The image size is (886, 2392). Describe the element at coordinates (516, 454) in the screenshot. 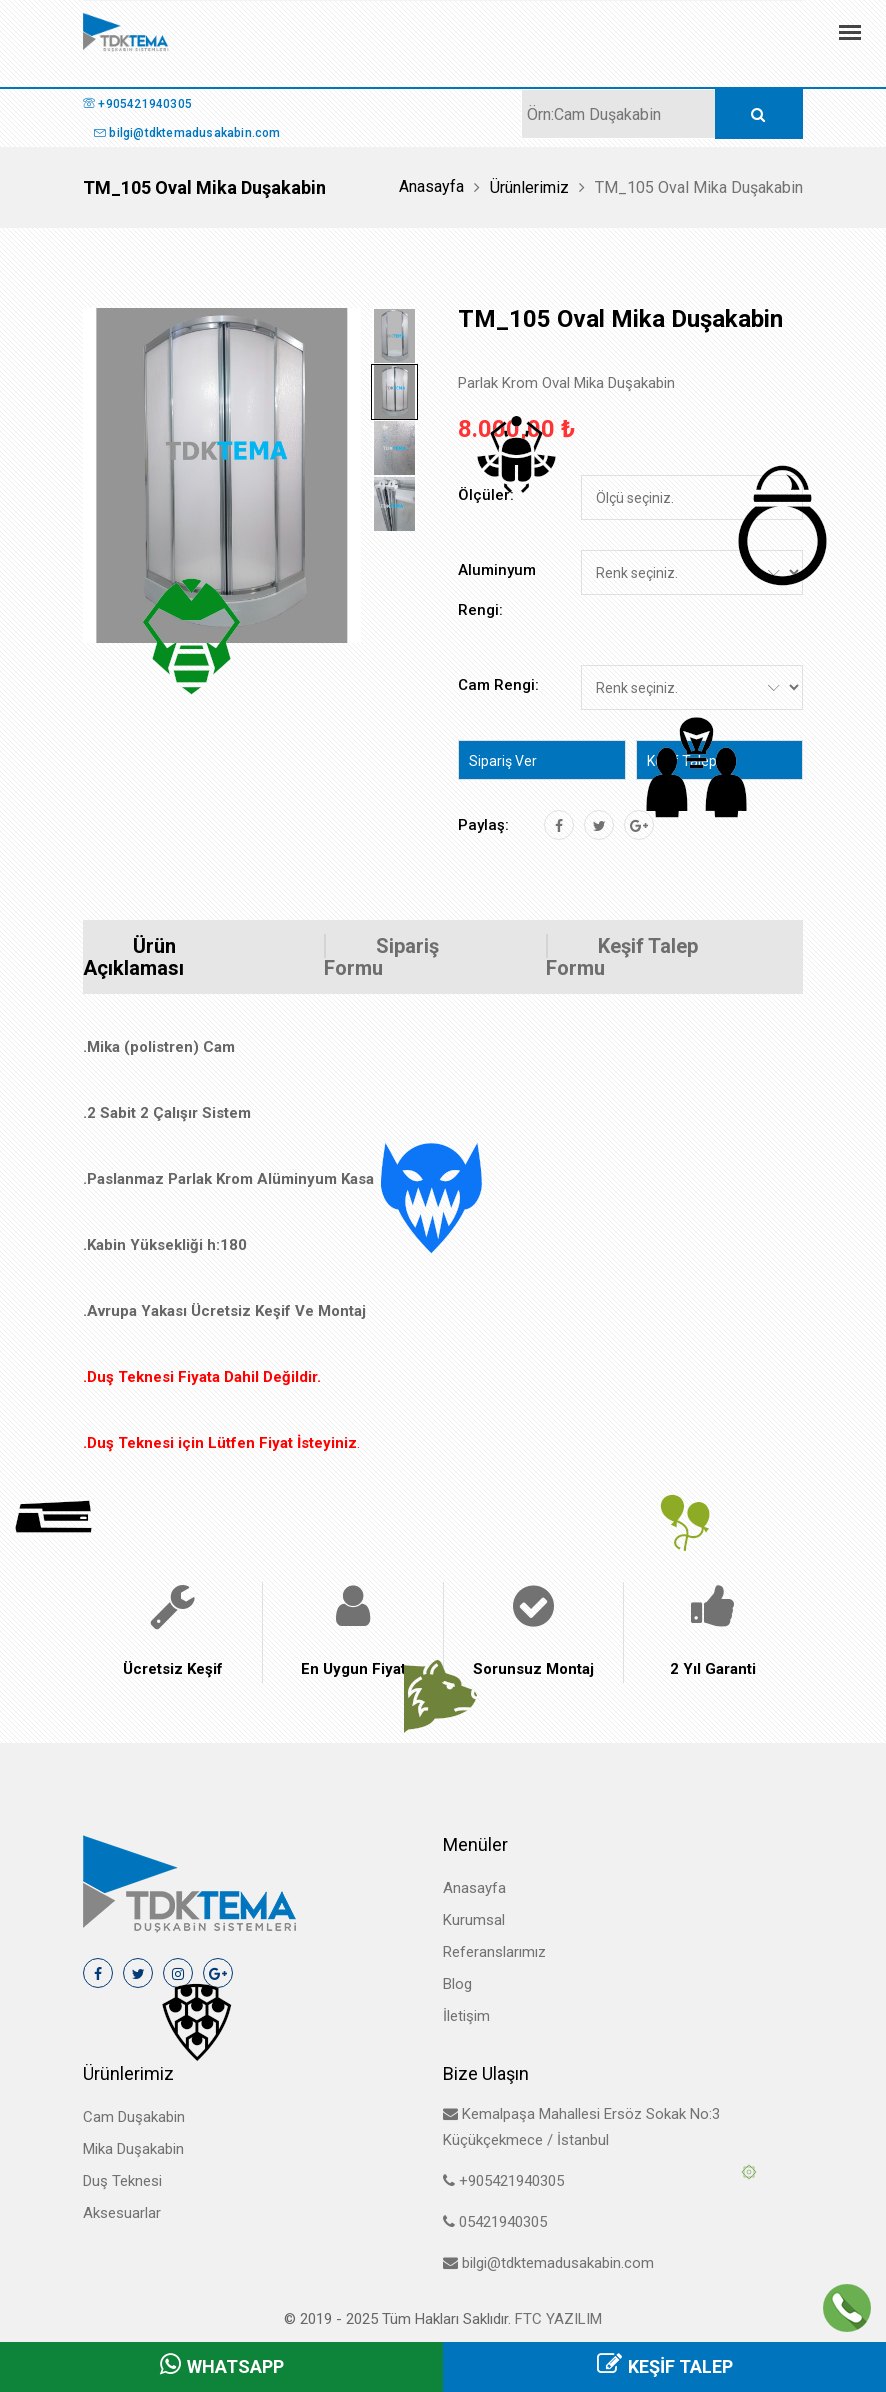

I see `indicates a flying insect enemy or creature type` at that location.